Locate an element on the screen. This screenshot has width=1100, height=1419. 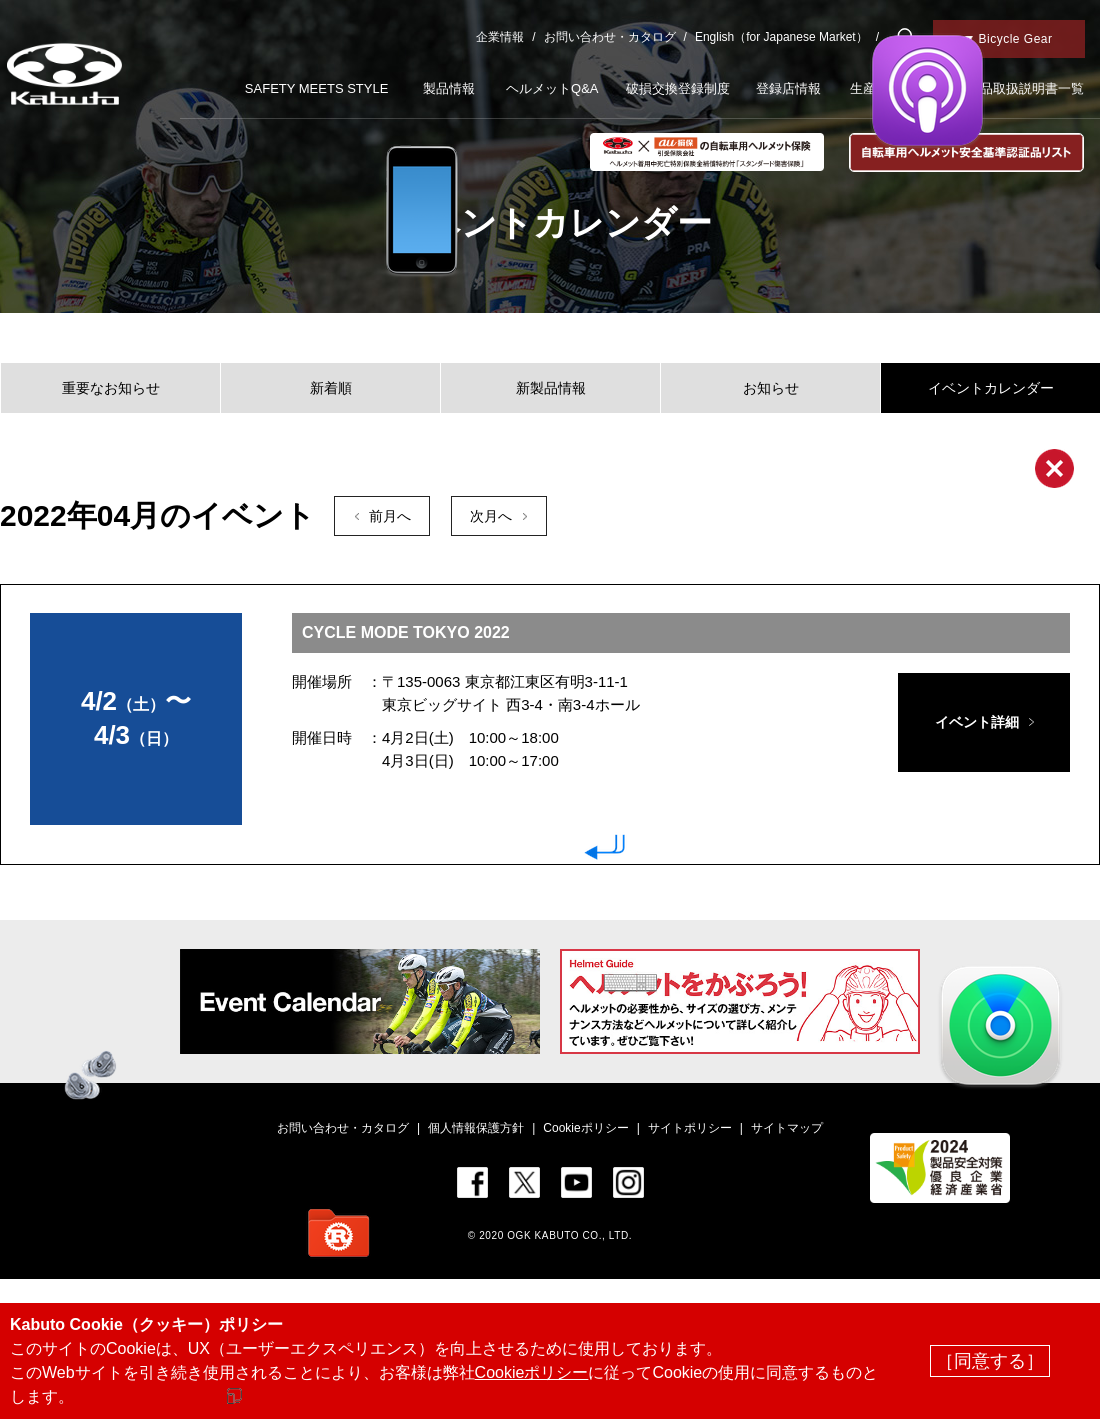
ipod touch device icon is located at coordinates (422, 209).